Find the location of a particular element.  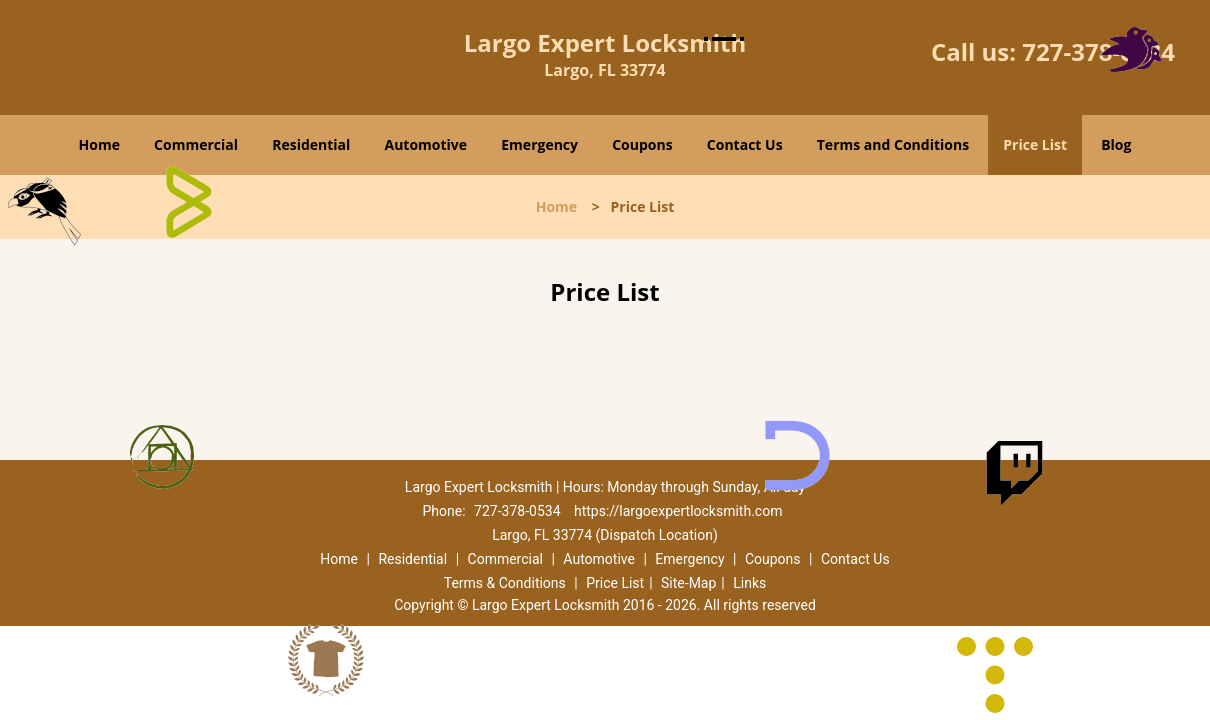

postcss css processing tool logo is located at coordinates (162, 457).